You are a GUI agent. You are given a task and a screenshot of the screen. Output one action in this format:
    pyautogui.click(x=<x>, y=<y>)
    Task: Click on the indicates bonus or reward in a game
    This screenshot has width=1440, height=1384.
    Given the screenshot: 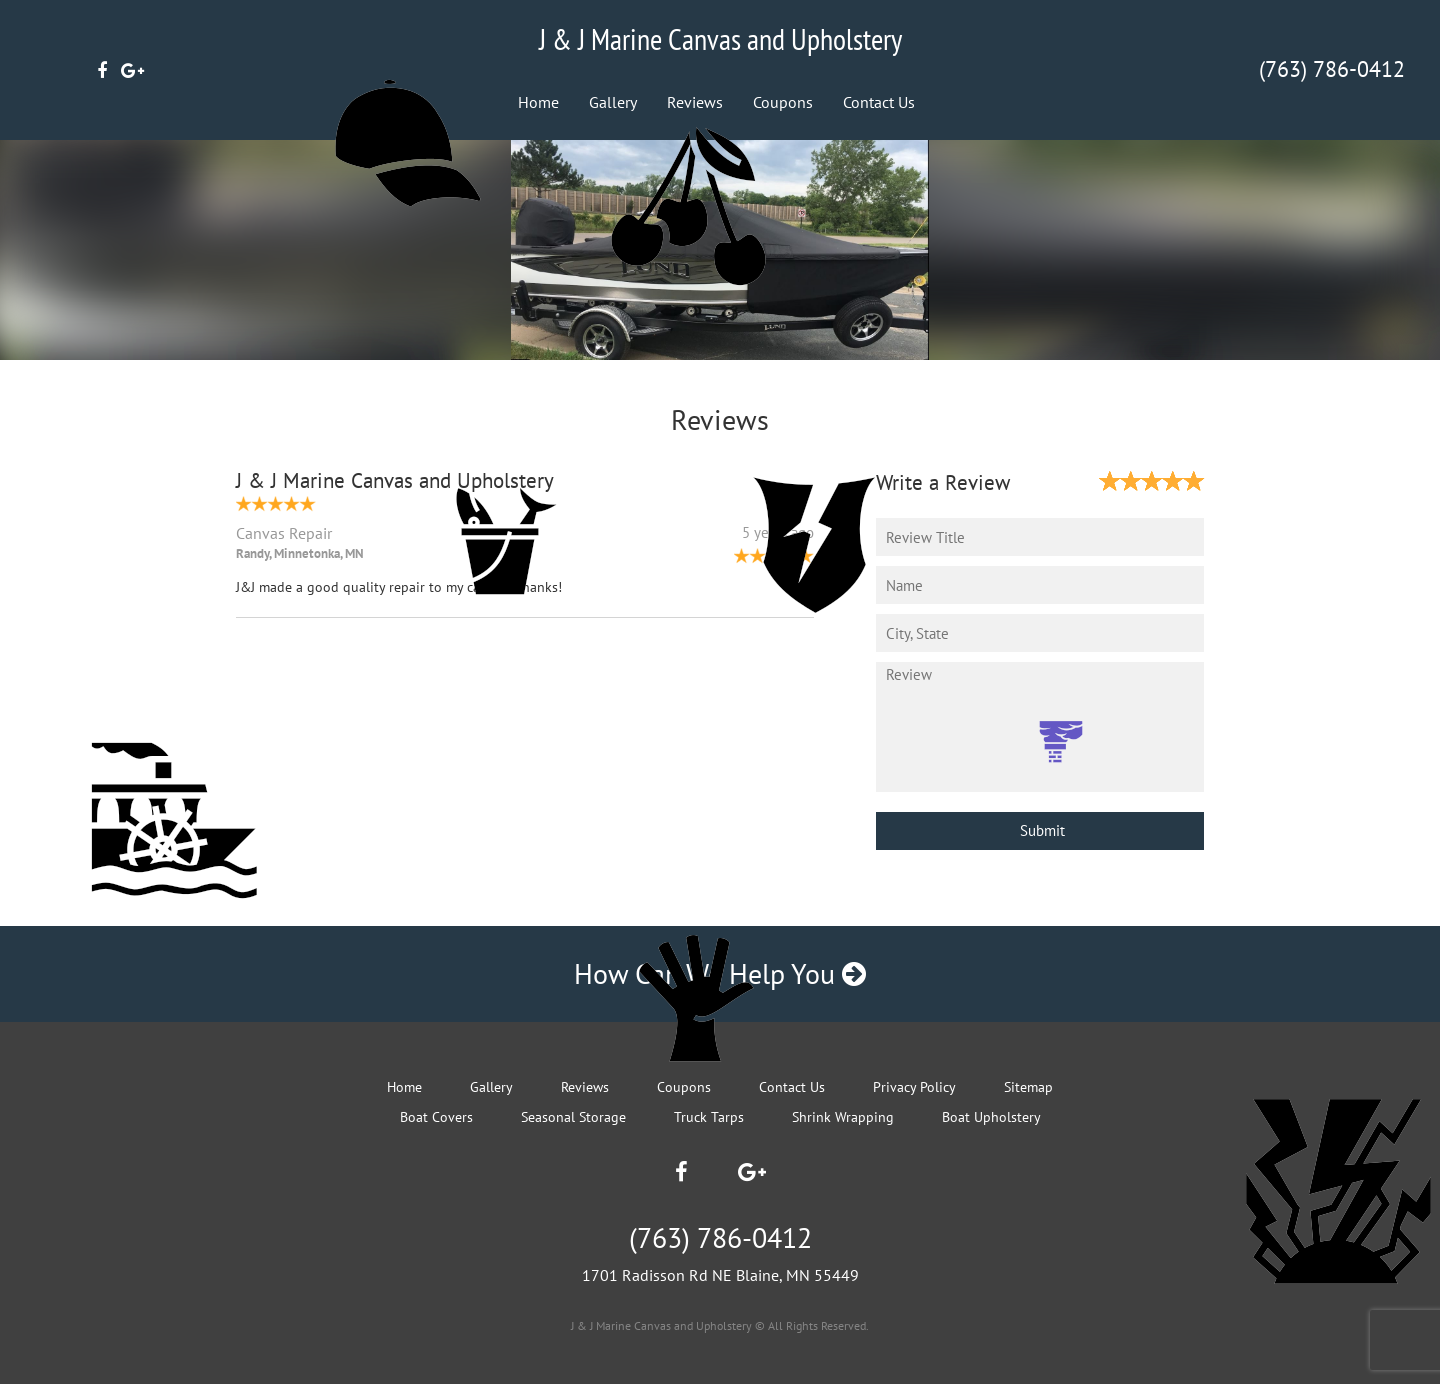 What is the action you would take?
    pyautogui.click(x=688, y=203)
    